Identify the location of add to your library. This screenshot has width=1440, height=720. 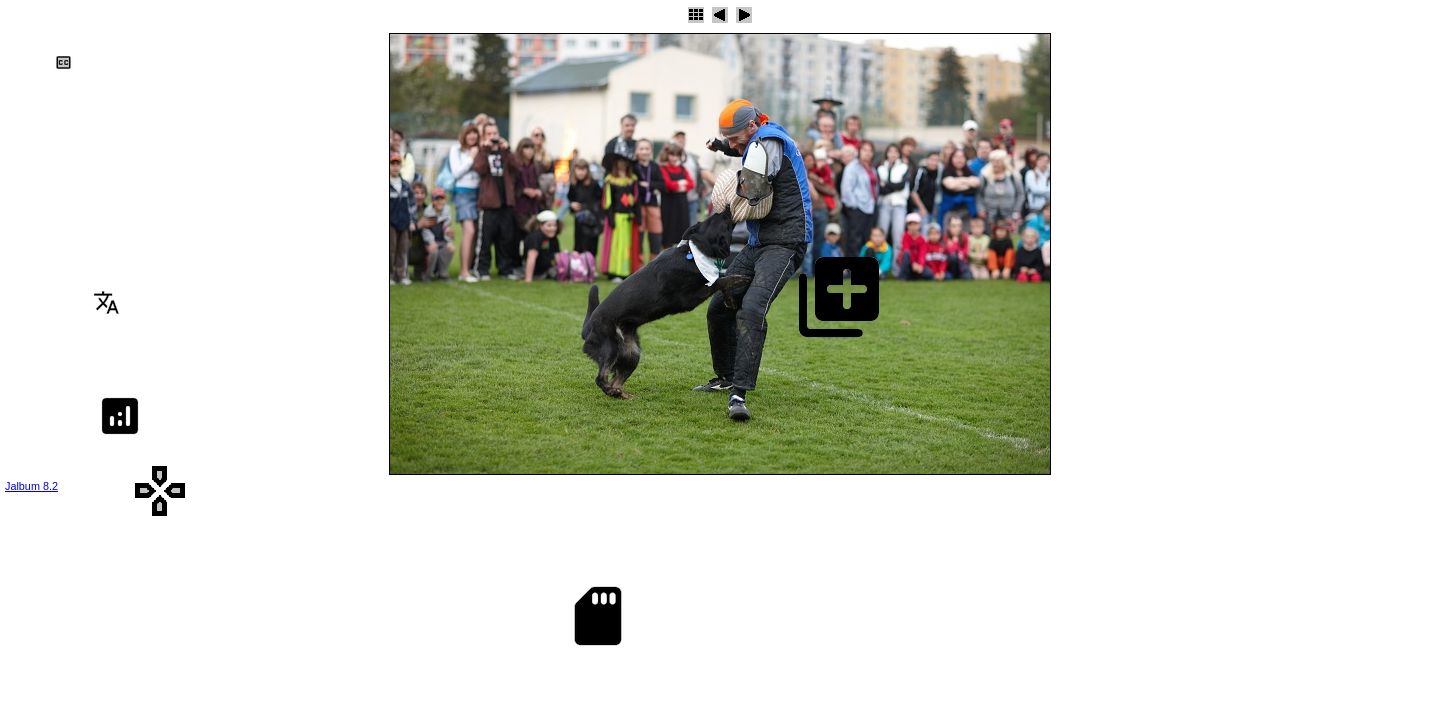
(839, 297).